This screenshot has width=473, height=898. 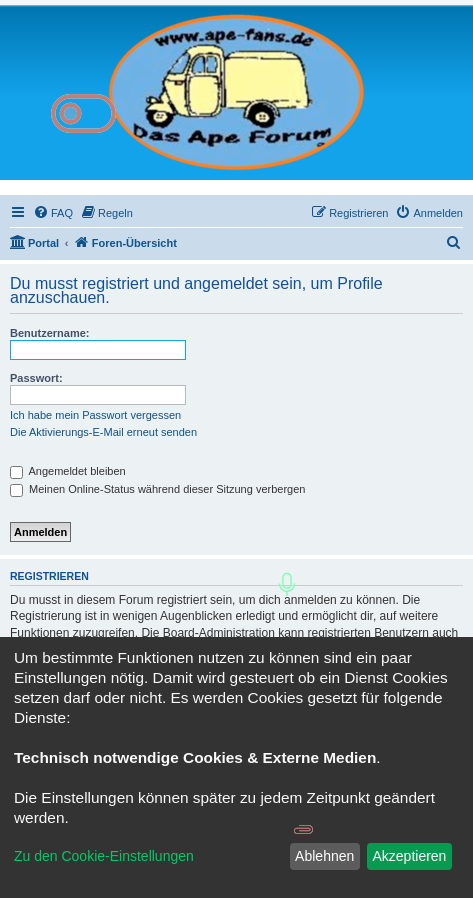 What do you see at coordinates (83, 113) in the screenshot?
I see `toggle switch in off position` at bounding box center [83, 113].